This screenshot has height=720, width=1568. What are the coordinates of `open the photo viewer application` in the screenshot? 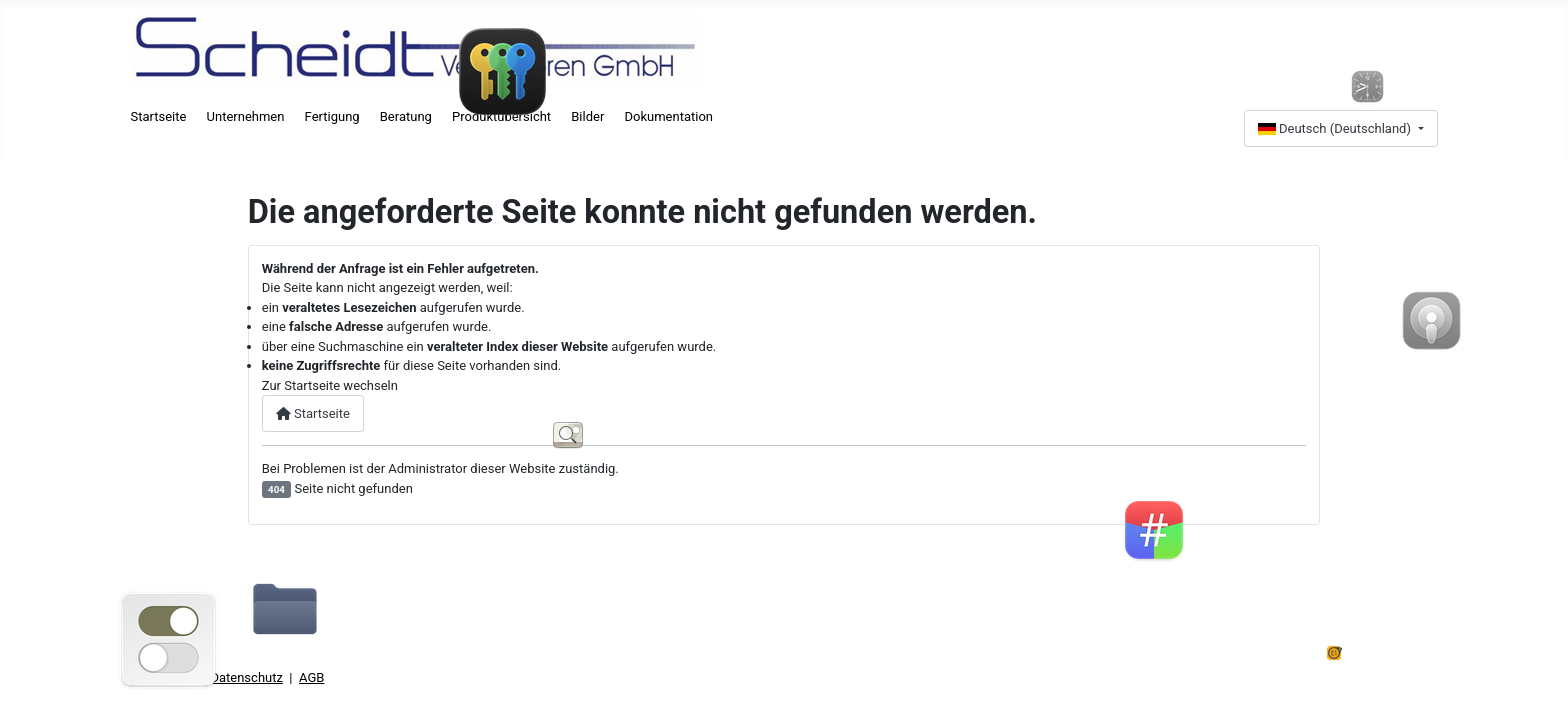 It's located at (568, 435).